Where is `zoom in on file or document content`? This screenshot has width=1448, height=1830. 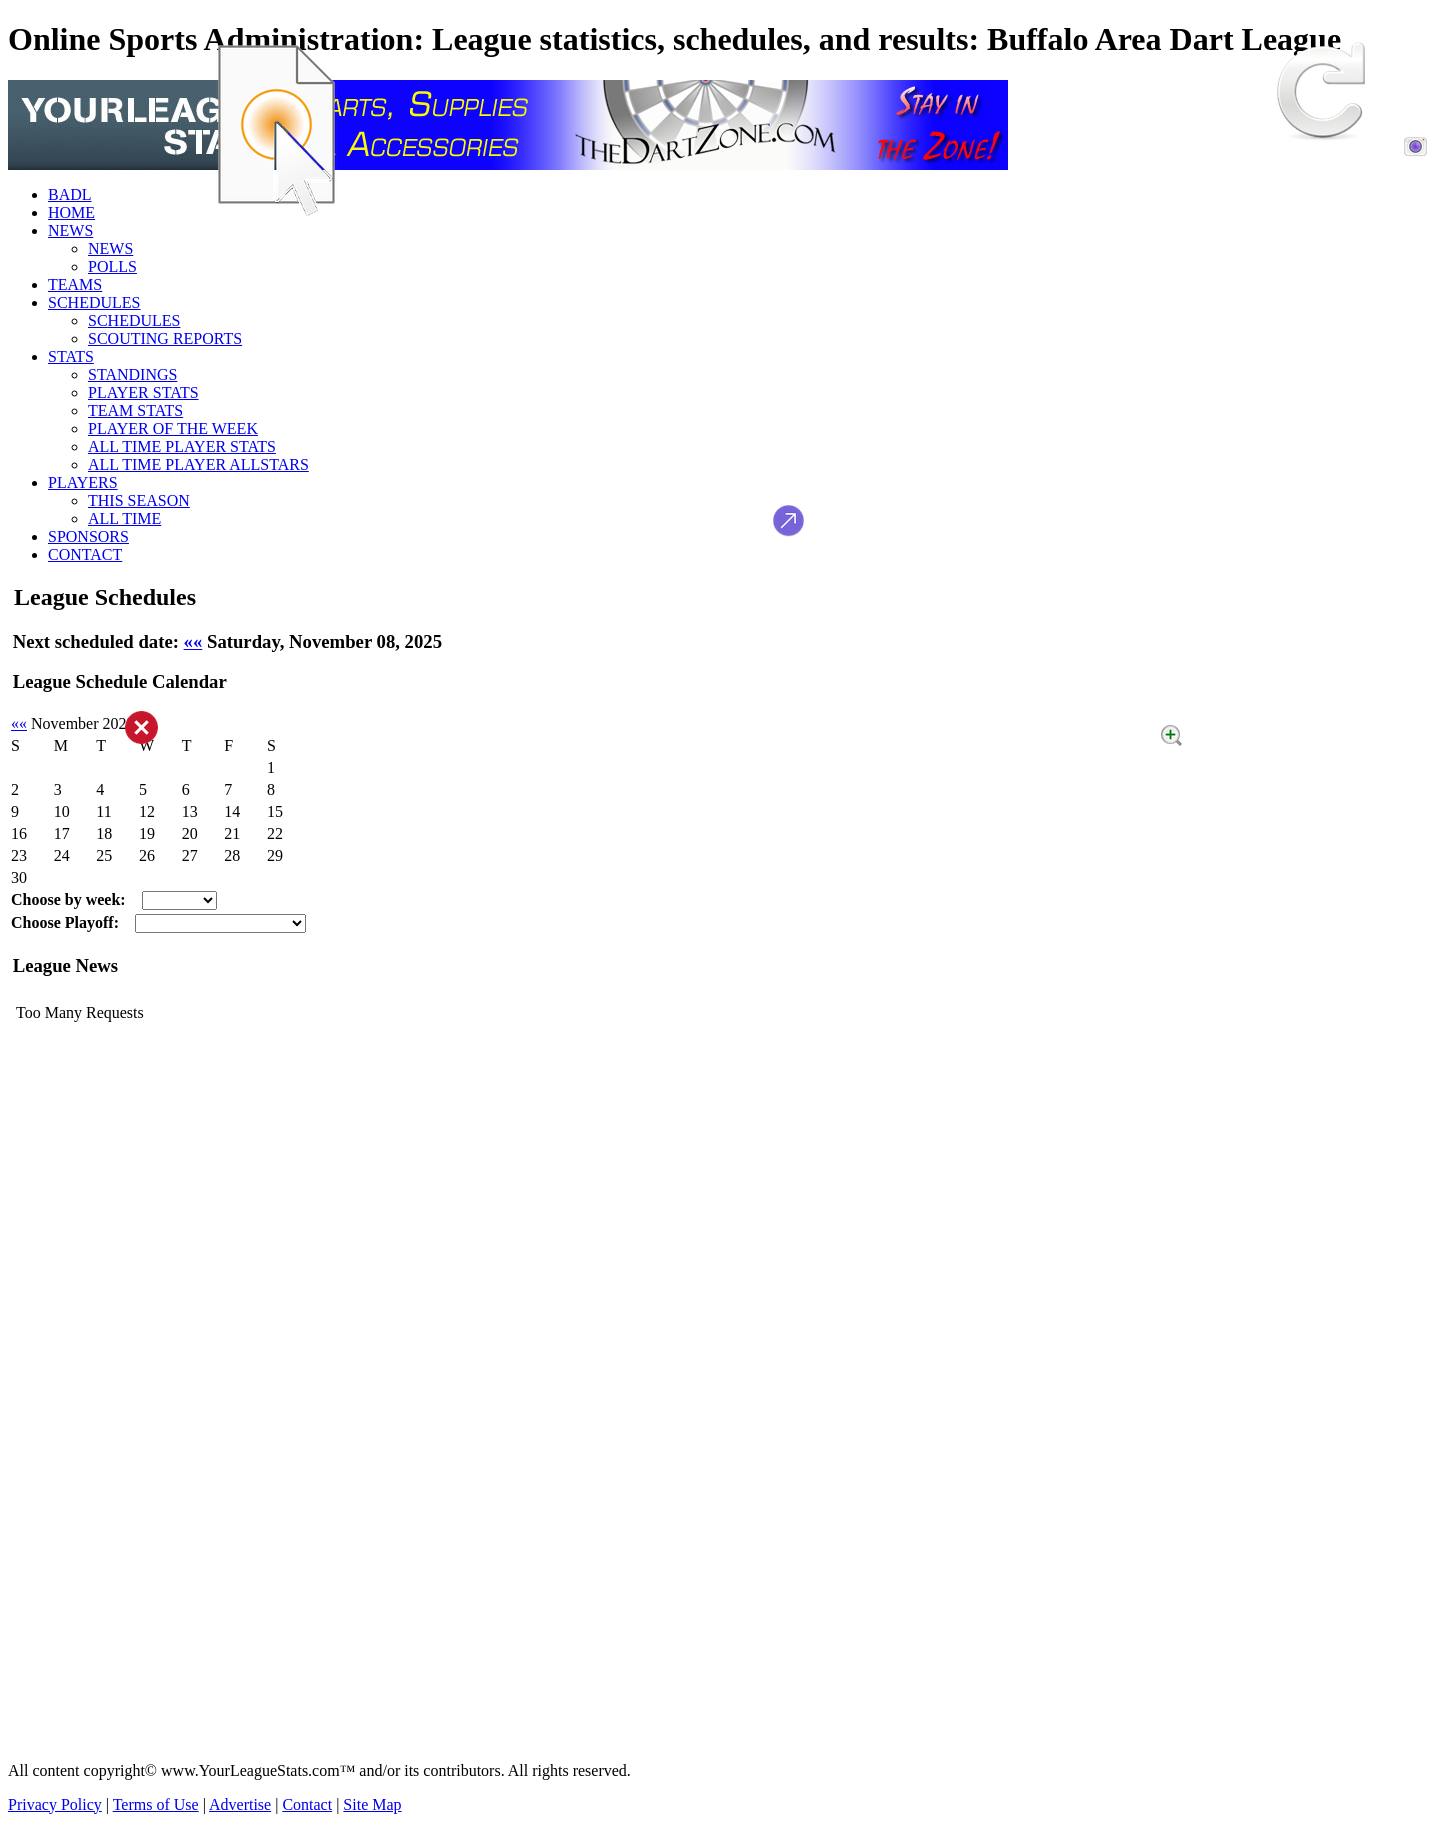
zoom in on file or document content is located at coordinates (1171, 735).